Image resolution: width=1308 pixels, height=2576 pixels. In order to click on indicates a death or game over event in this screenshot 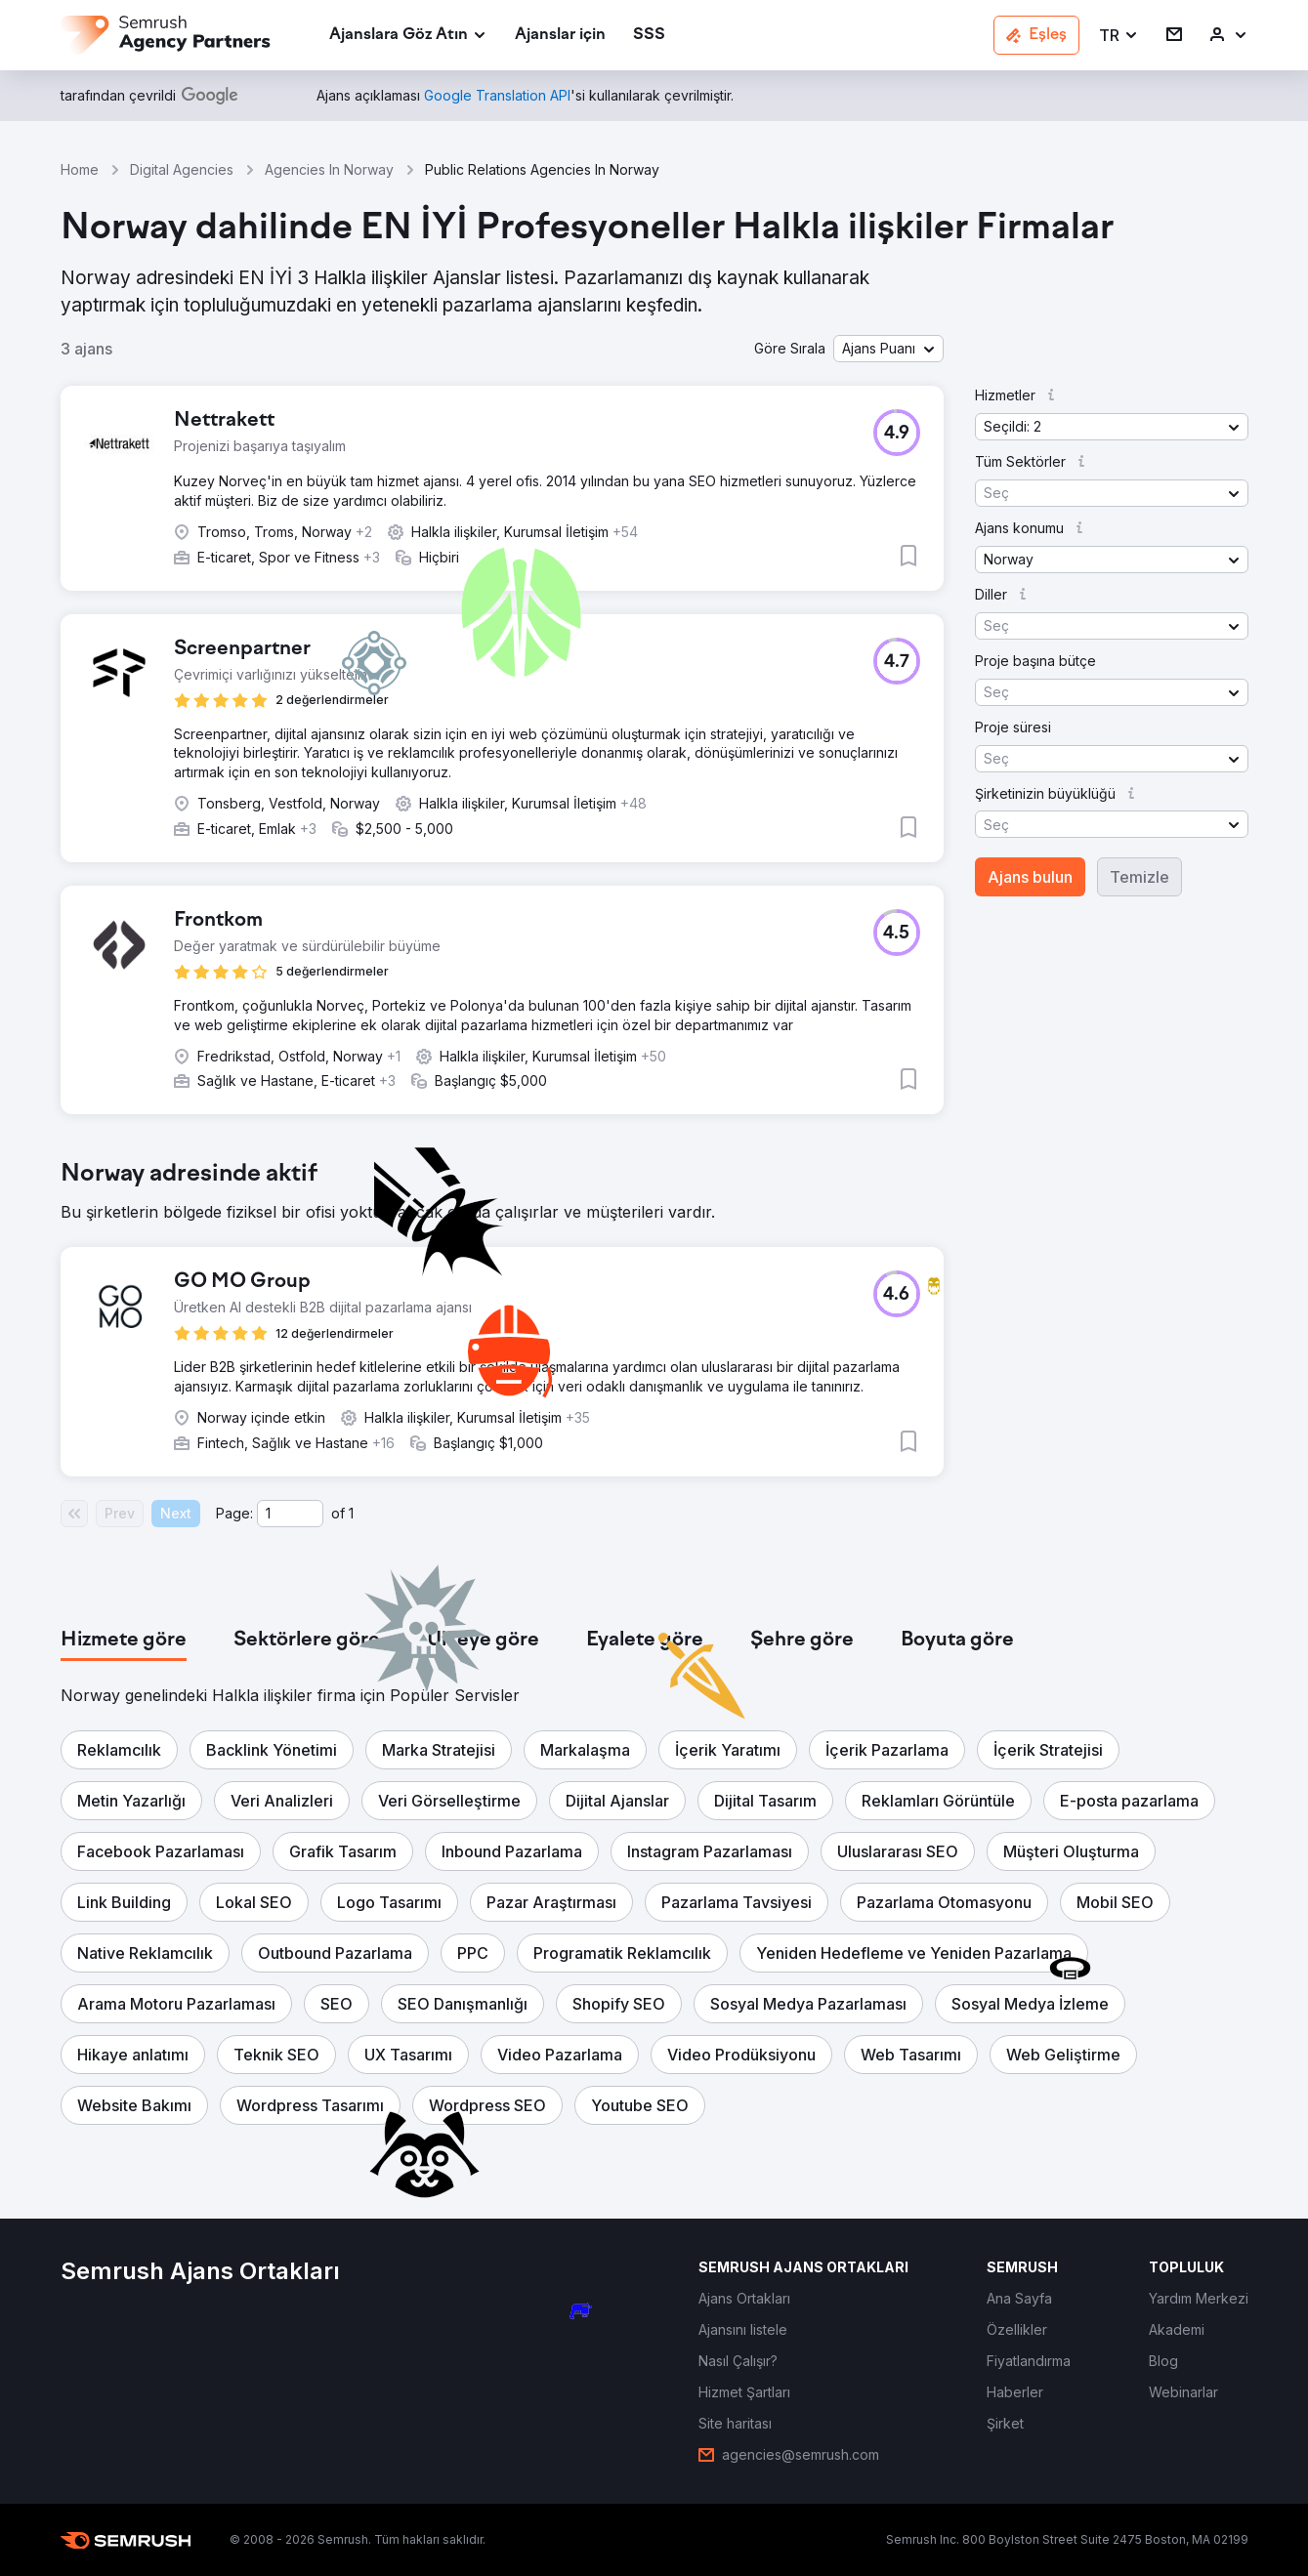, I will do `click(422, 1629)`.